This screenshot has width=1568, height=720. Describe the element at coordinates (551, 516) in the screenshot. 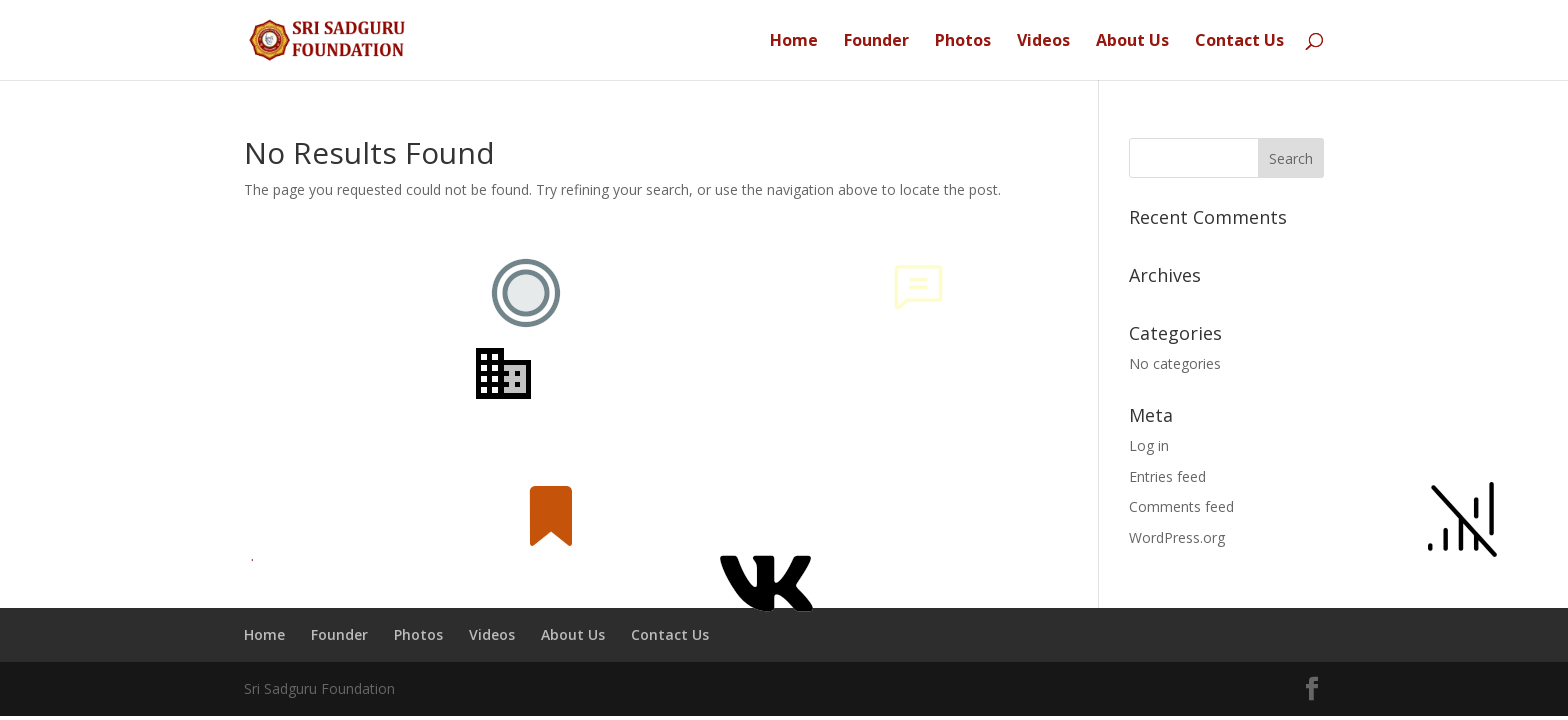

I see `indicates a saved or bookmarked item` at that location.